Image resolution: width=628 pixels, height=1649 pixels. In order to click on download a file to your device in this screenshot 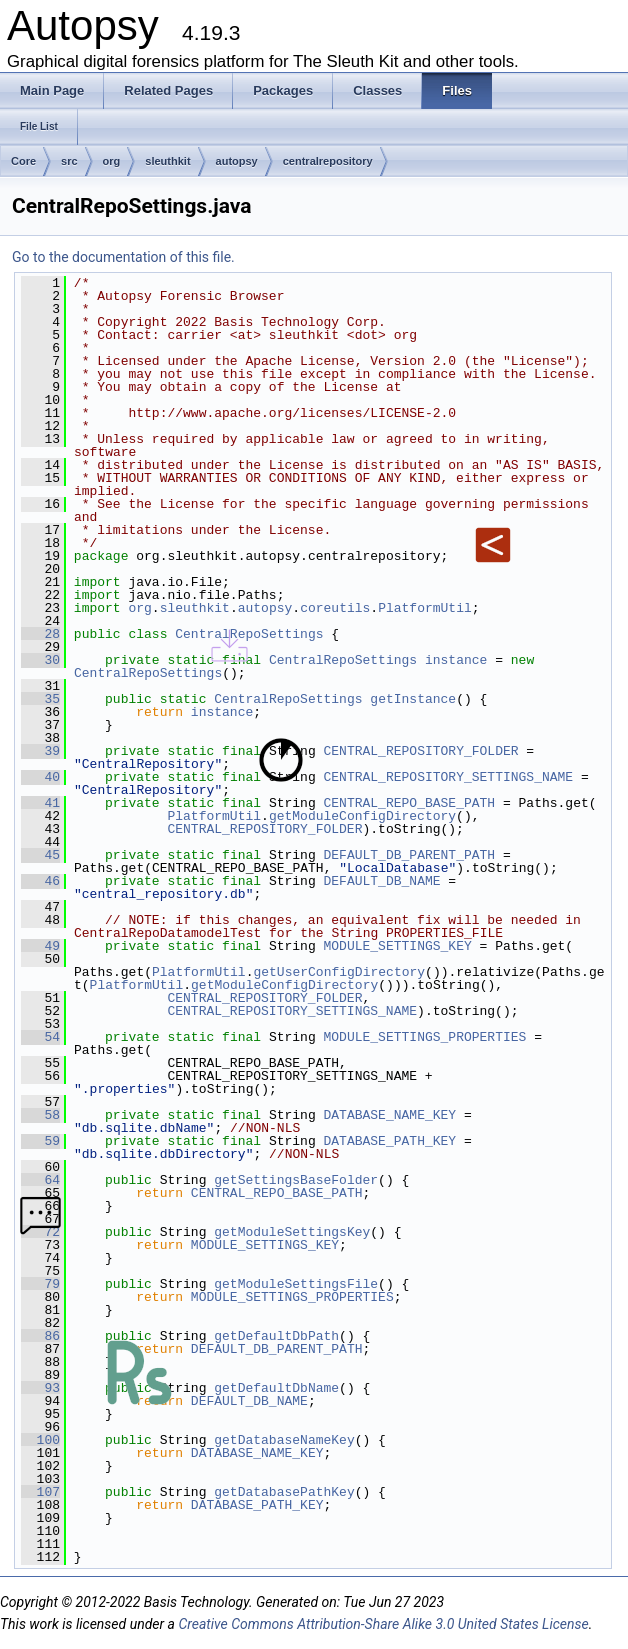, I will do `click(229, 647)`.